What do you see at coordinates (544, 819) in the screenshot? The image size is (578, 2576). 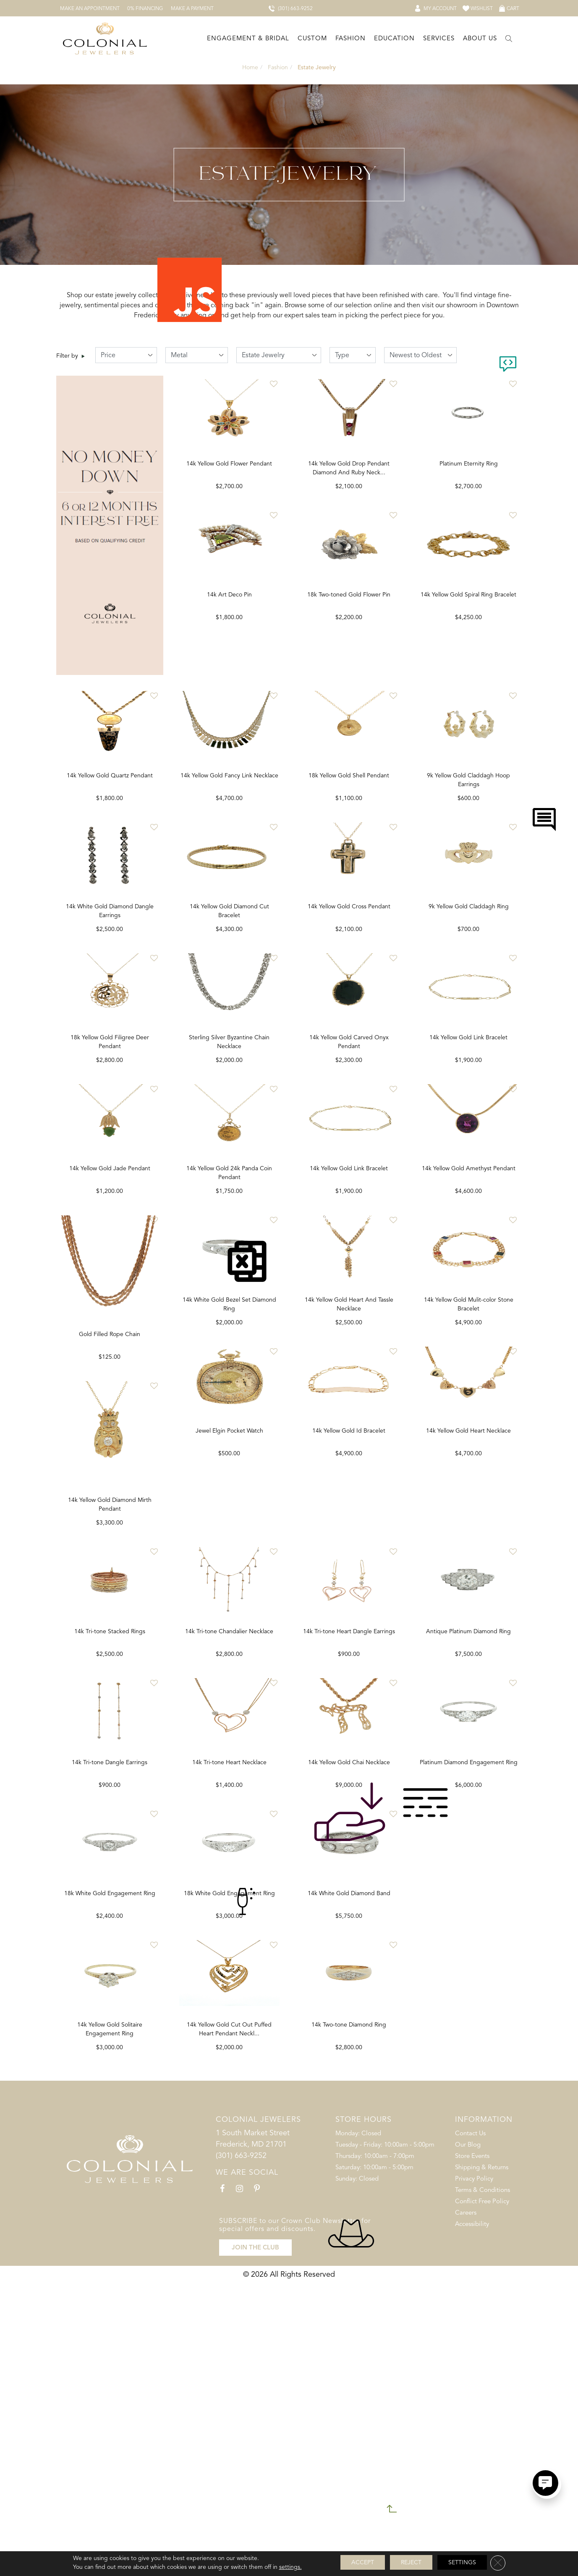 I see `leave a comment` at bounding box center [544, 819].